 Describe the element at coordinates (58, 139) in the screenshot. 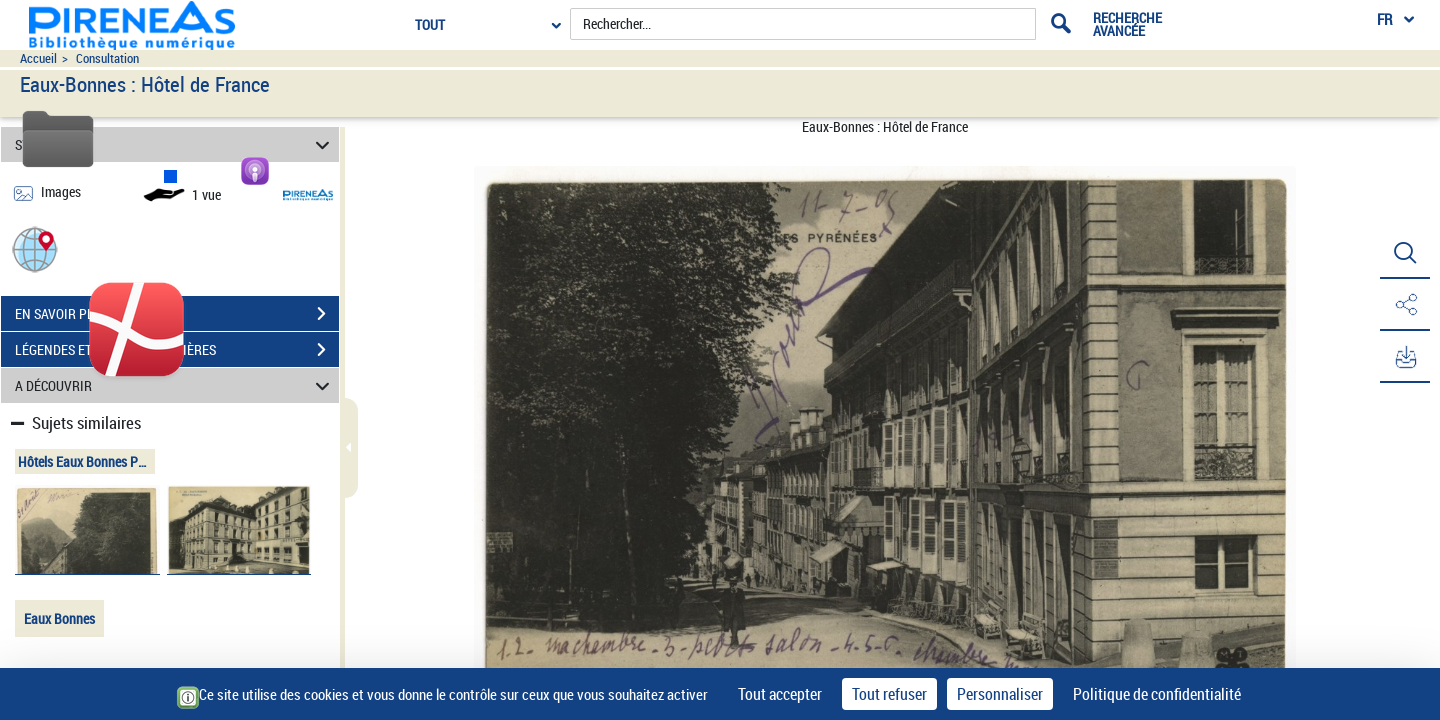

I see `open folder containing files or documents` at that location.